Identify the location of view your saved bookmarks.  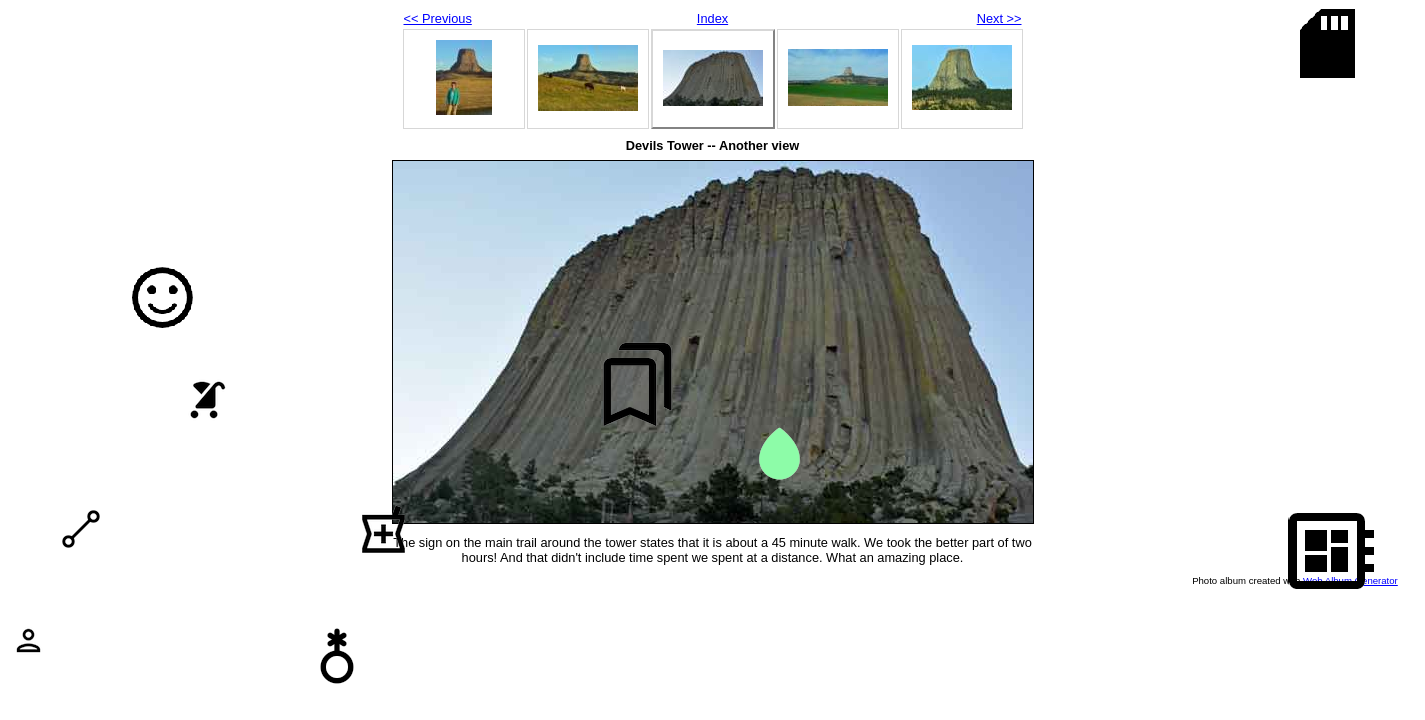
(637, 384).